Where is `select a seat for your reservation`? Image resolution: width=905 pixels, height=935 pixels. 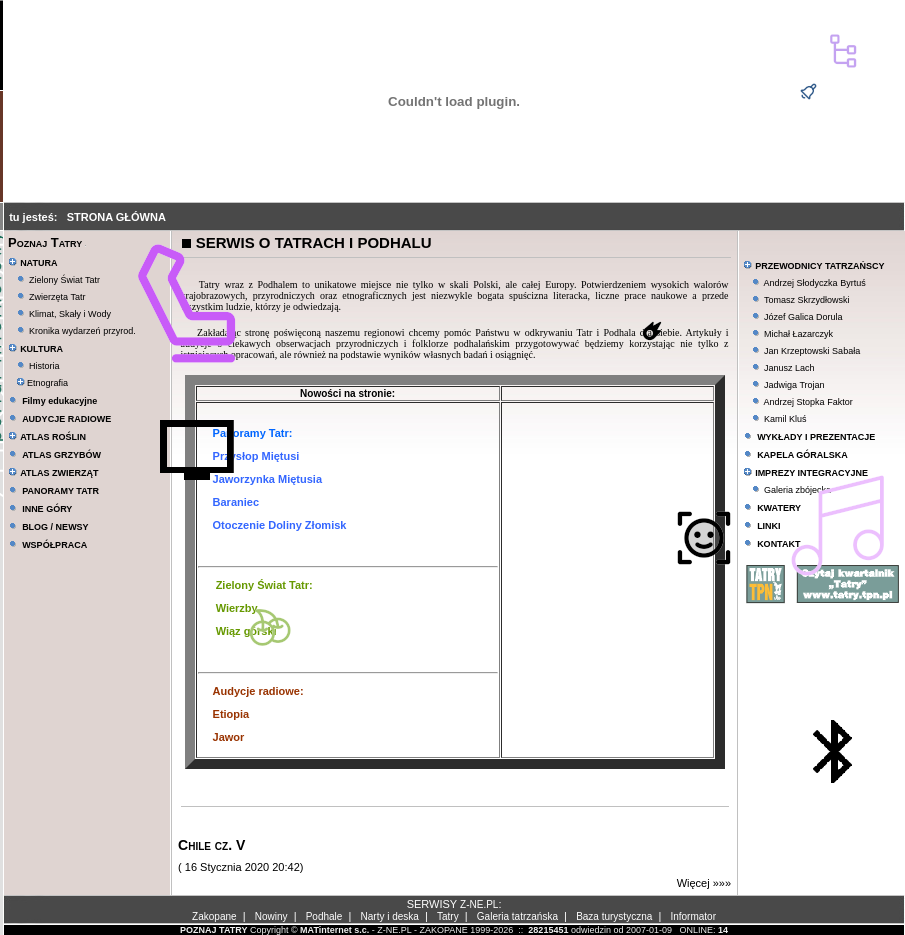
select a seat for your reservation is located at coordinates (184, 303).